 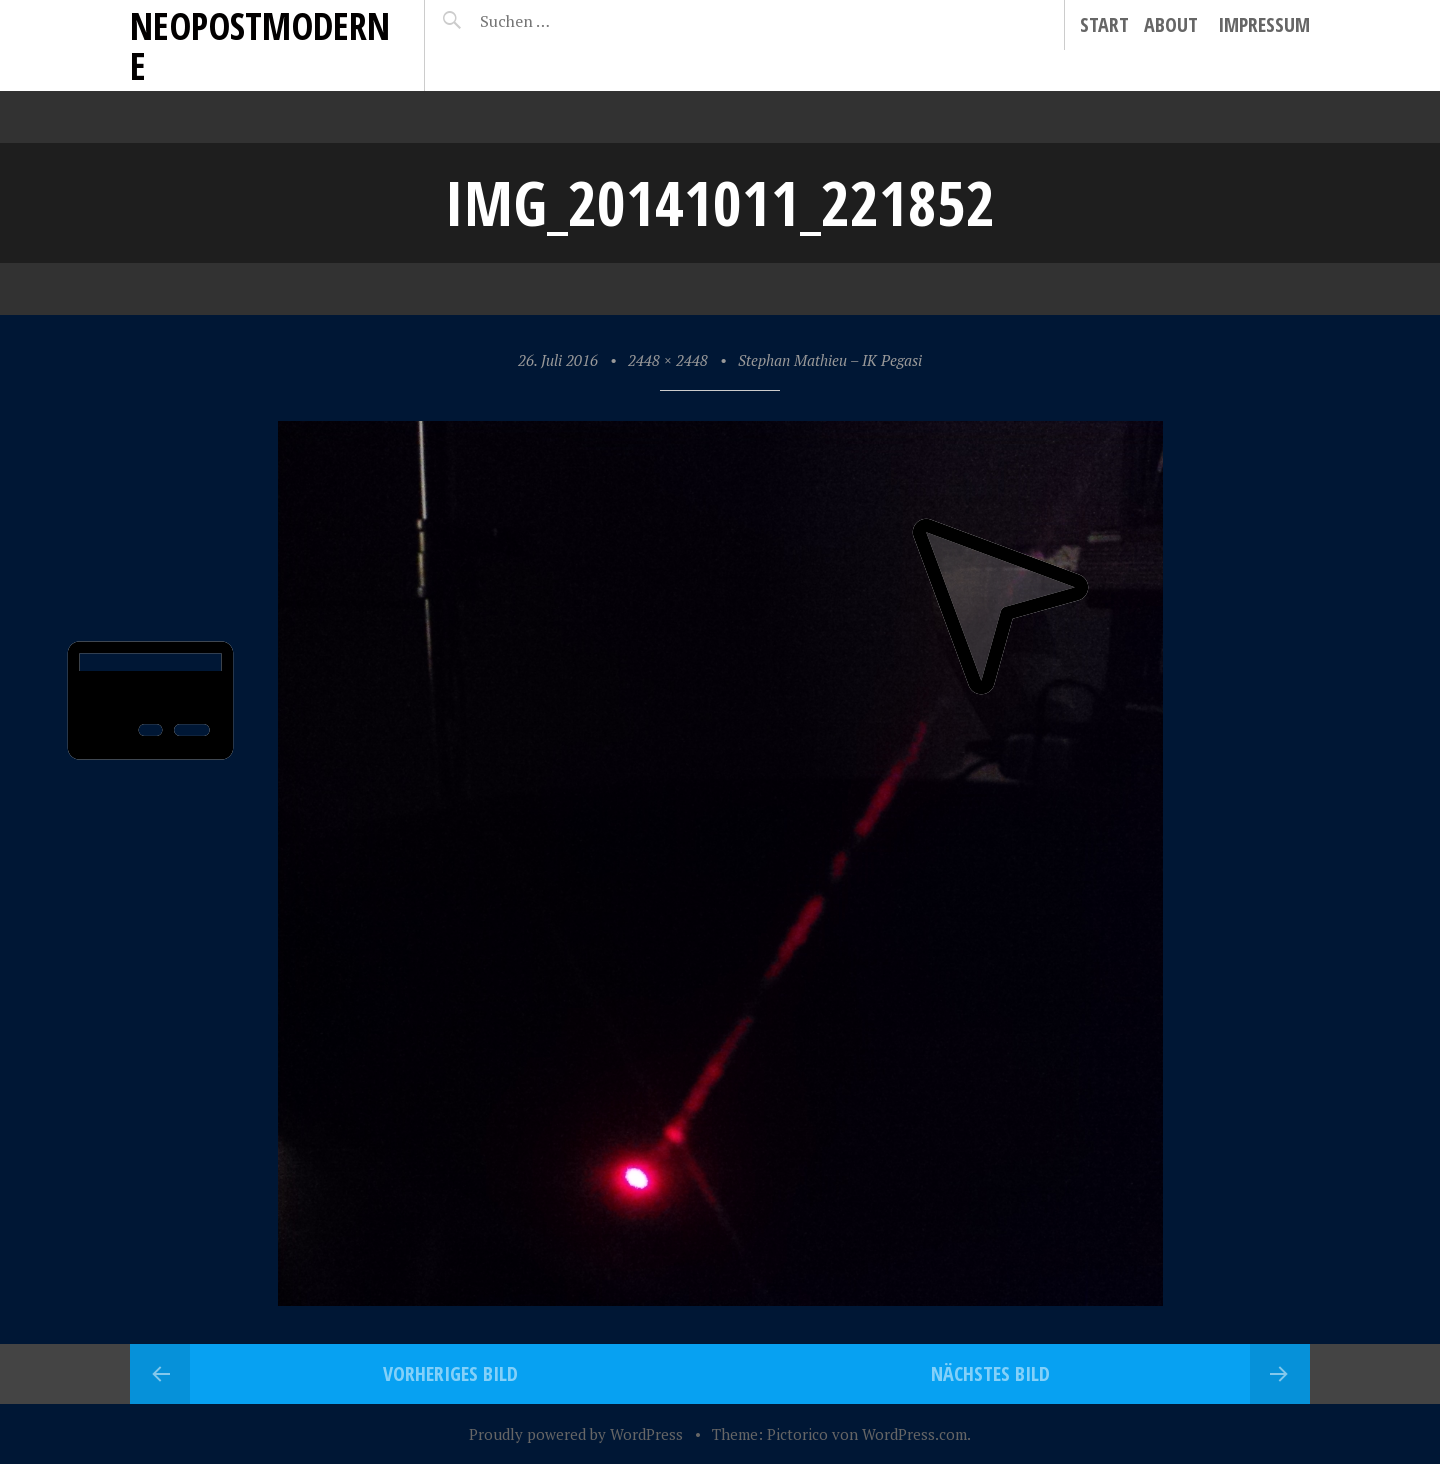 I want to click on tap to navigate to destination, so click(x=987, y=593).